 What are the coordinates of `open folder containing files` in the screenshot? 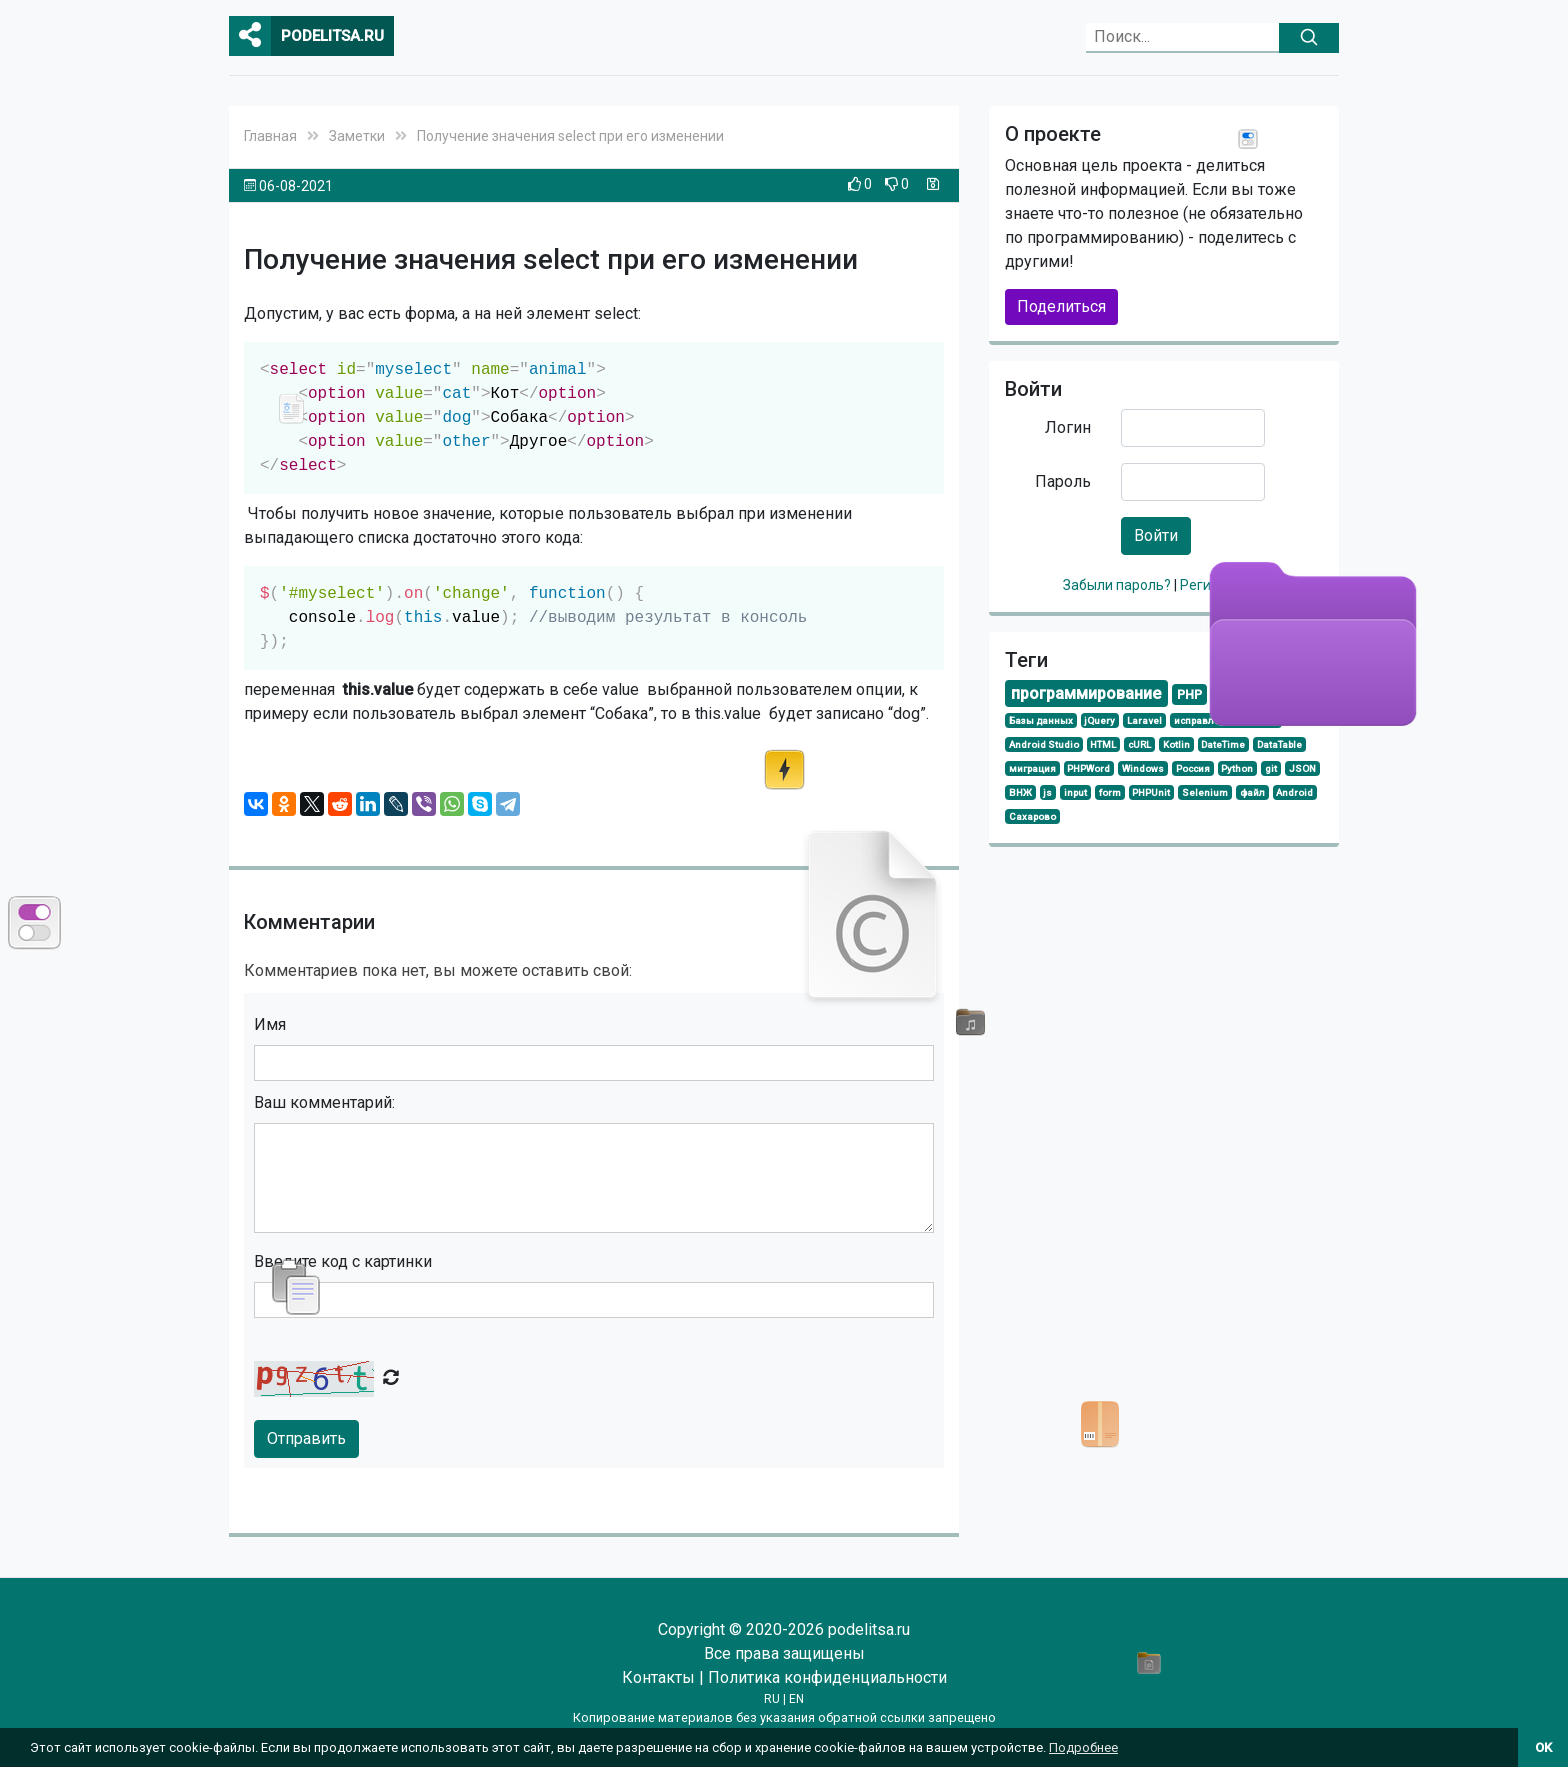 It's located at (1313, 644).